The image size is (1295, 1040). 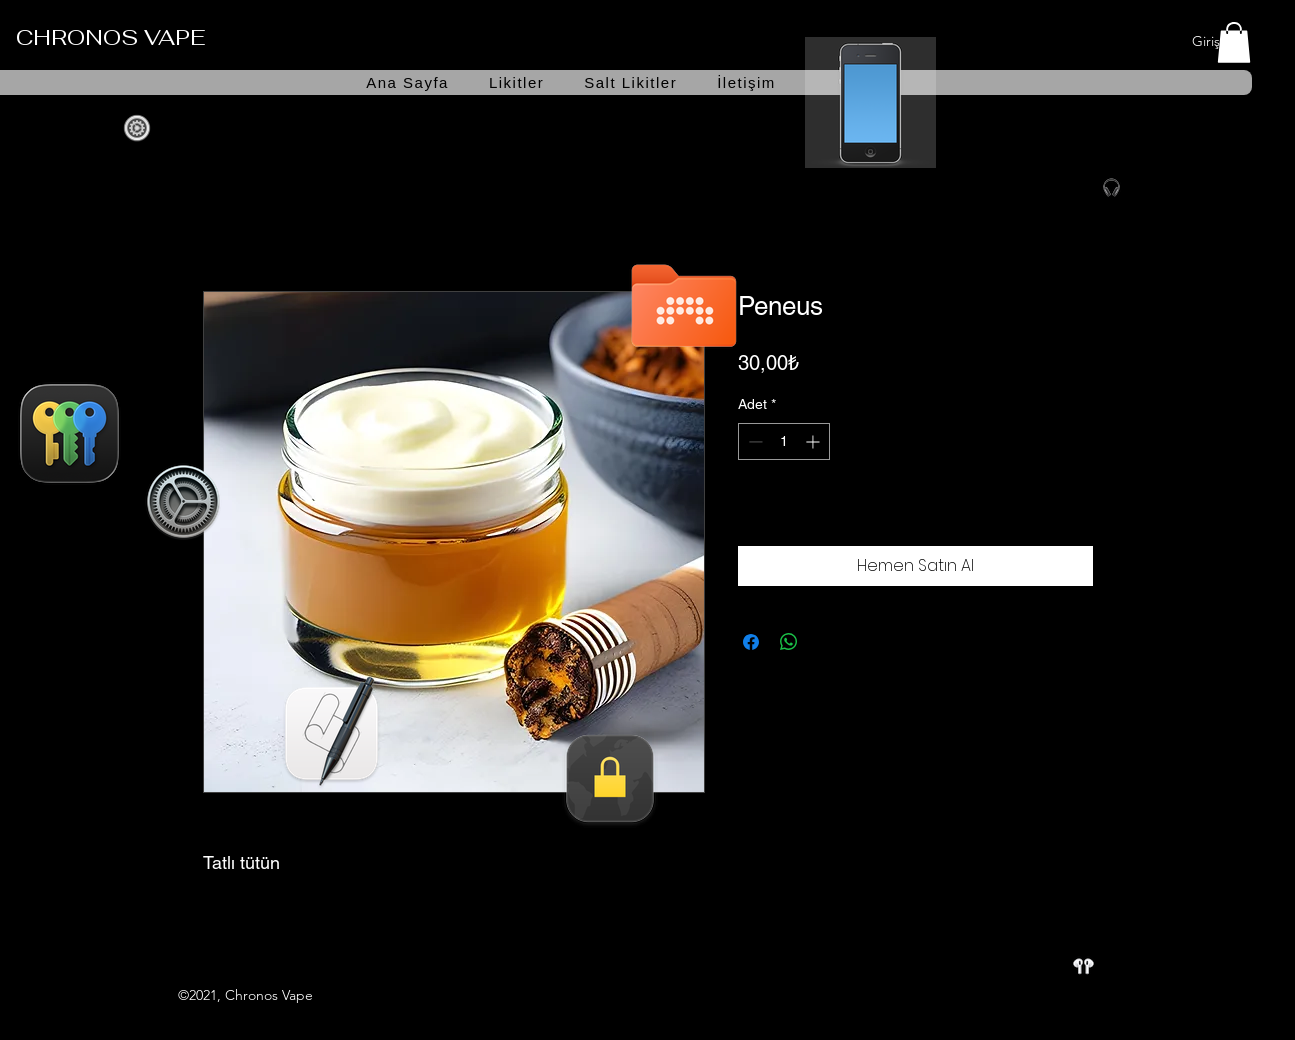 I want to click on open the passwords app, so click(x=69, y=433).